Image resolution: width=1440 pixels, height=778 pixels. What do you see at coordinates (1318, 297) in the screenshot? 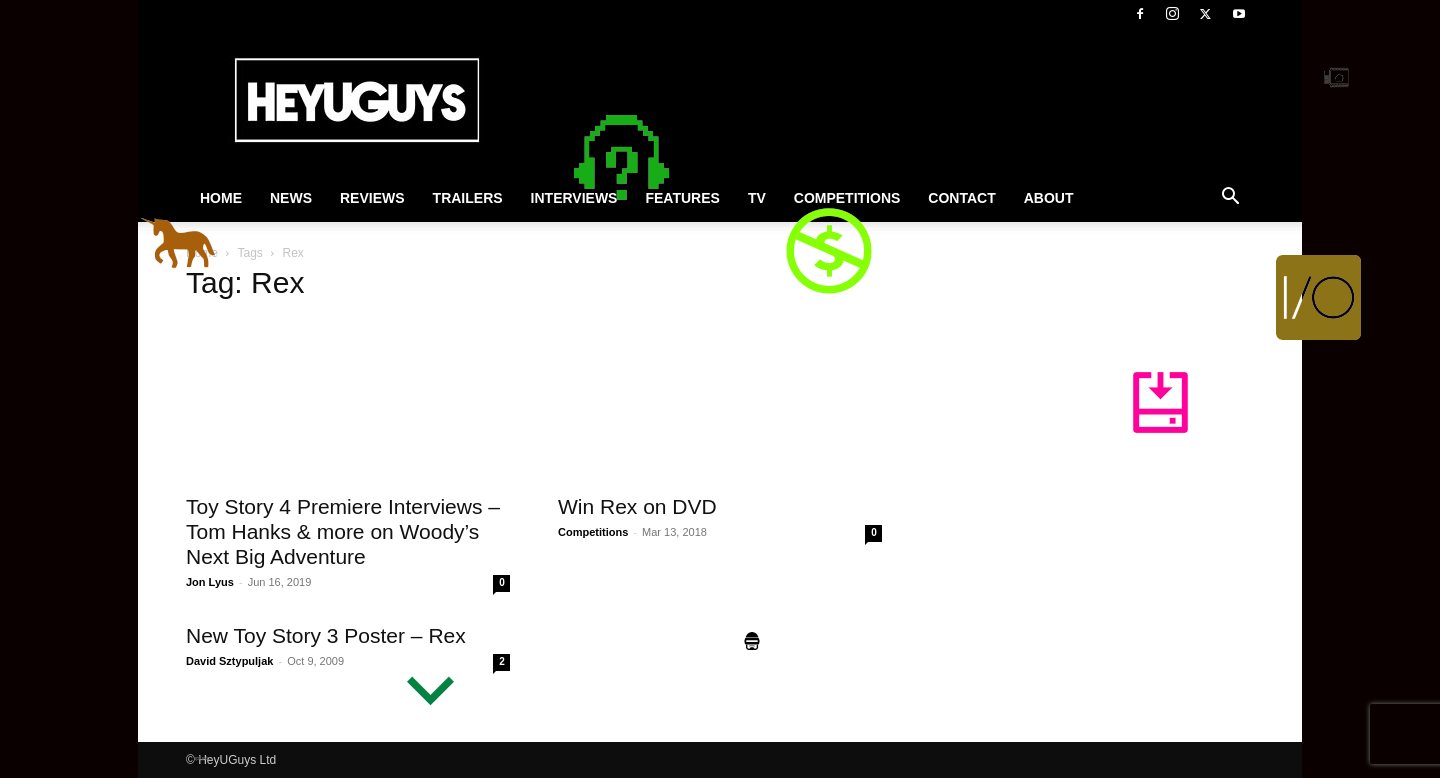
I see `webdriverio automation framework logo` at bounding box center [1318, 297].